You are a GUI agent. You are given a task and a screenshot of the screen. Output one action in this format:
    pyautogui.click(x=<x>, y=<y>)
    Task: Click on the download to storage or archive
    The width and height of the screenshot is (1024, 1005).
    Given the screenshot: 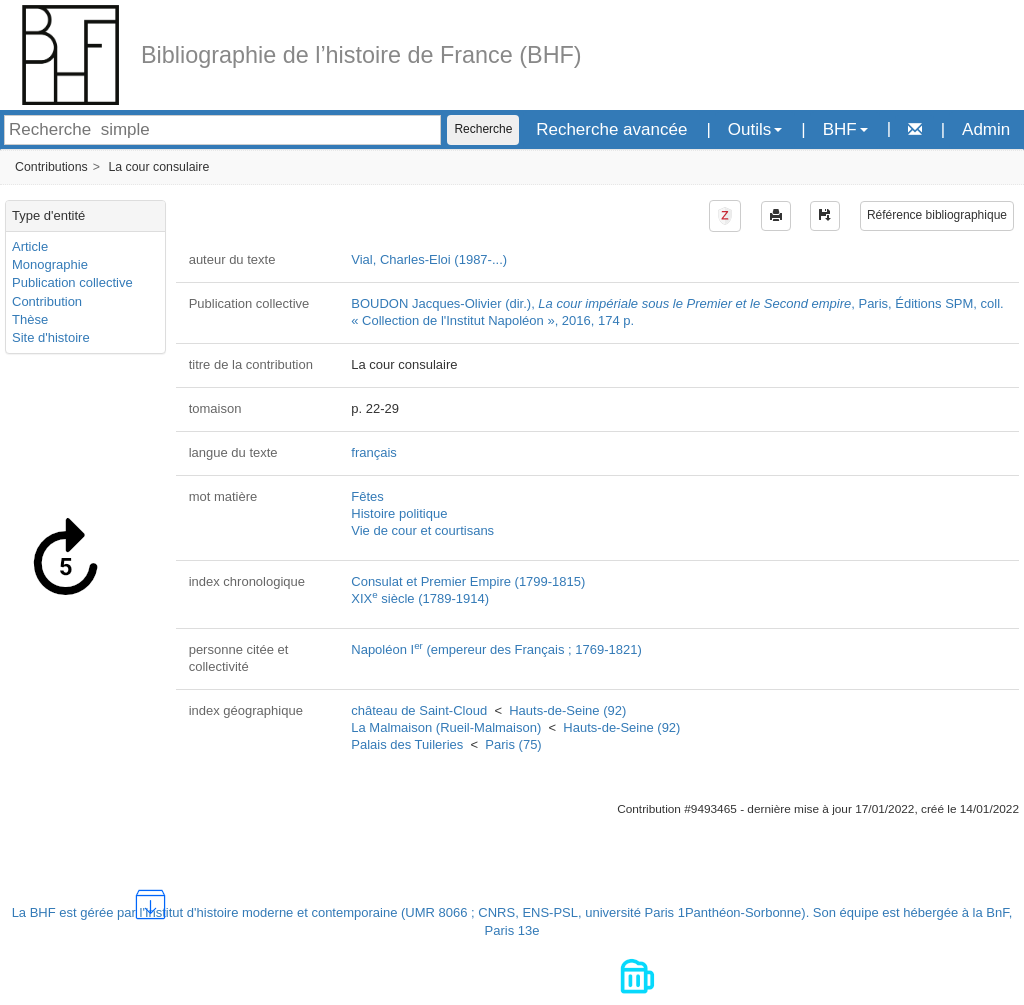 What is the action you would take?
    pyautogui.click(x=150, y=904)
    